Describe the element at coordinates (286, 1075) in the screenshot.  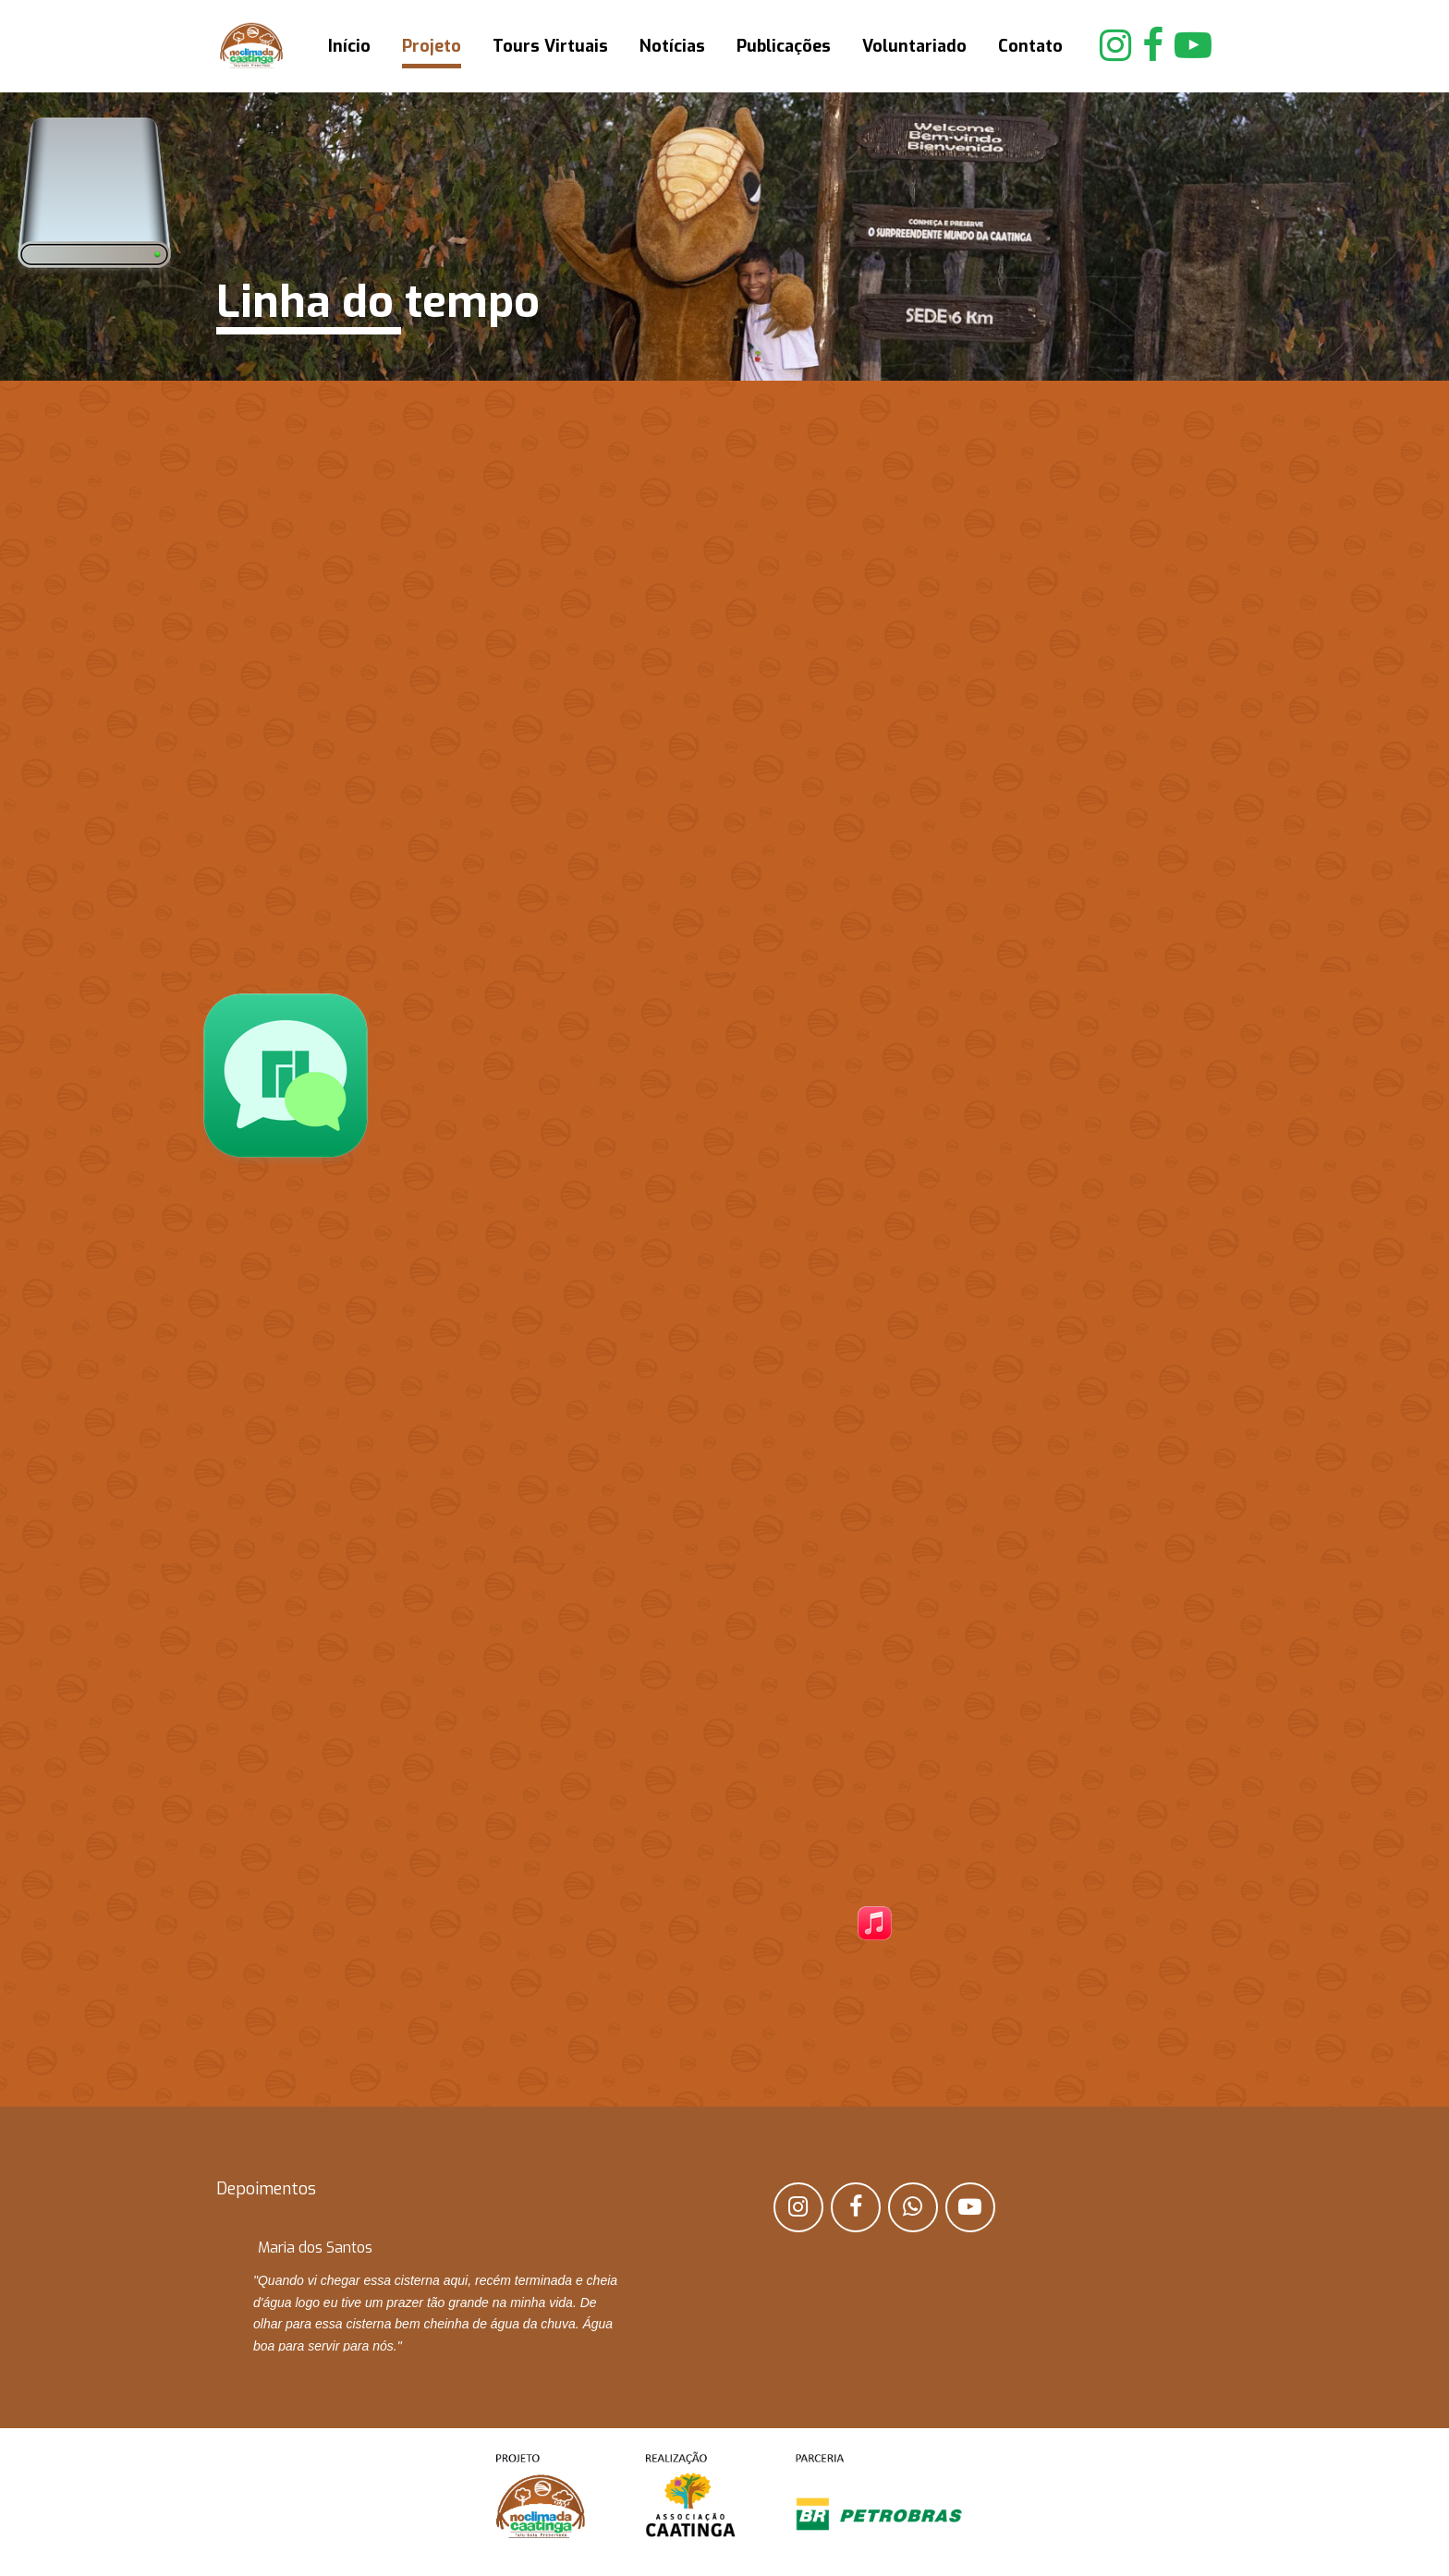
I see `open matray messaging app` at that location.